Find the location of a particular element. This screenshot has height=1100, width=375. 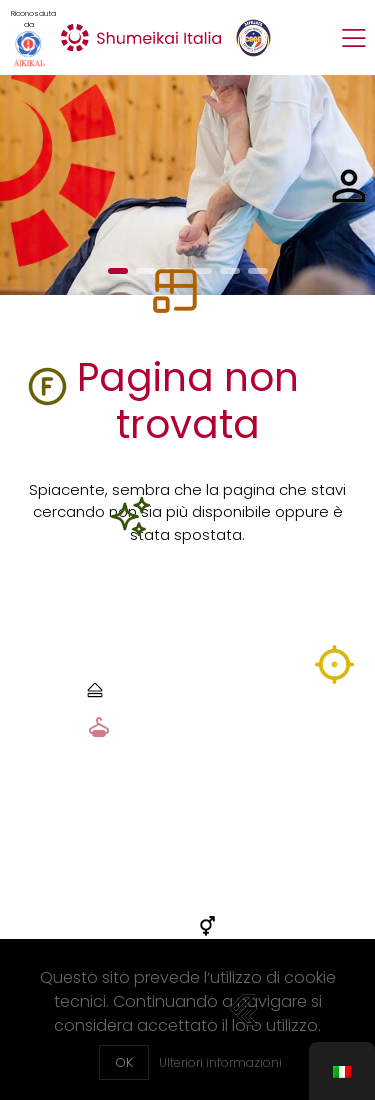

center or focus on current location is located at coordinates (334, 664).